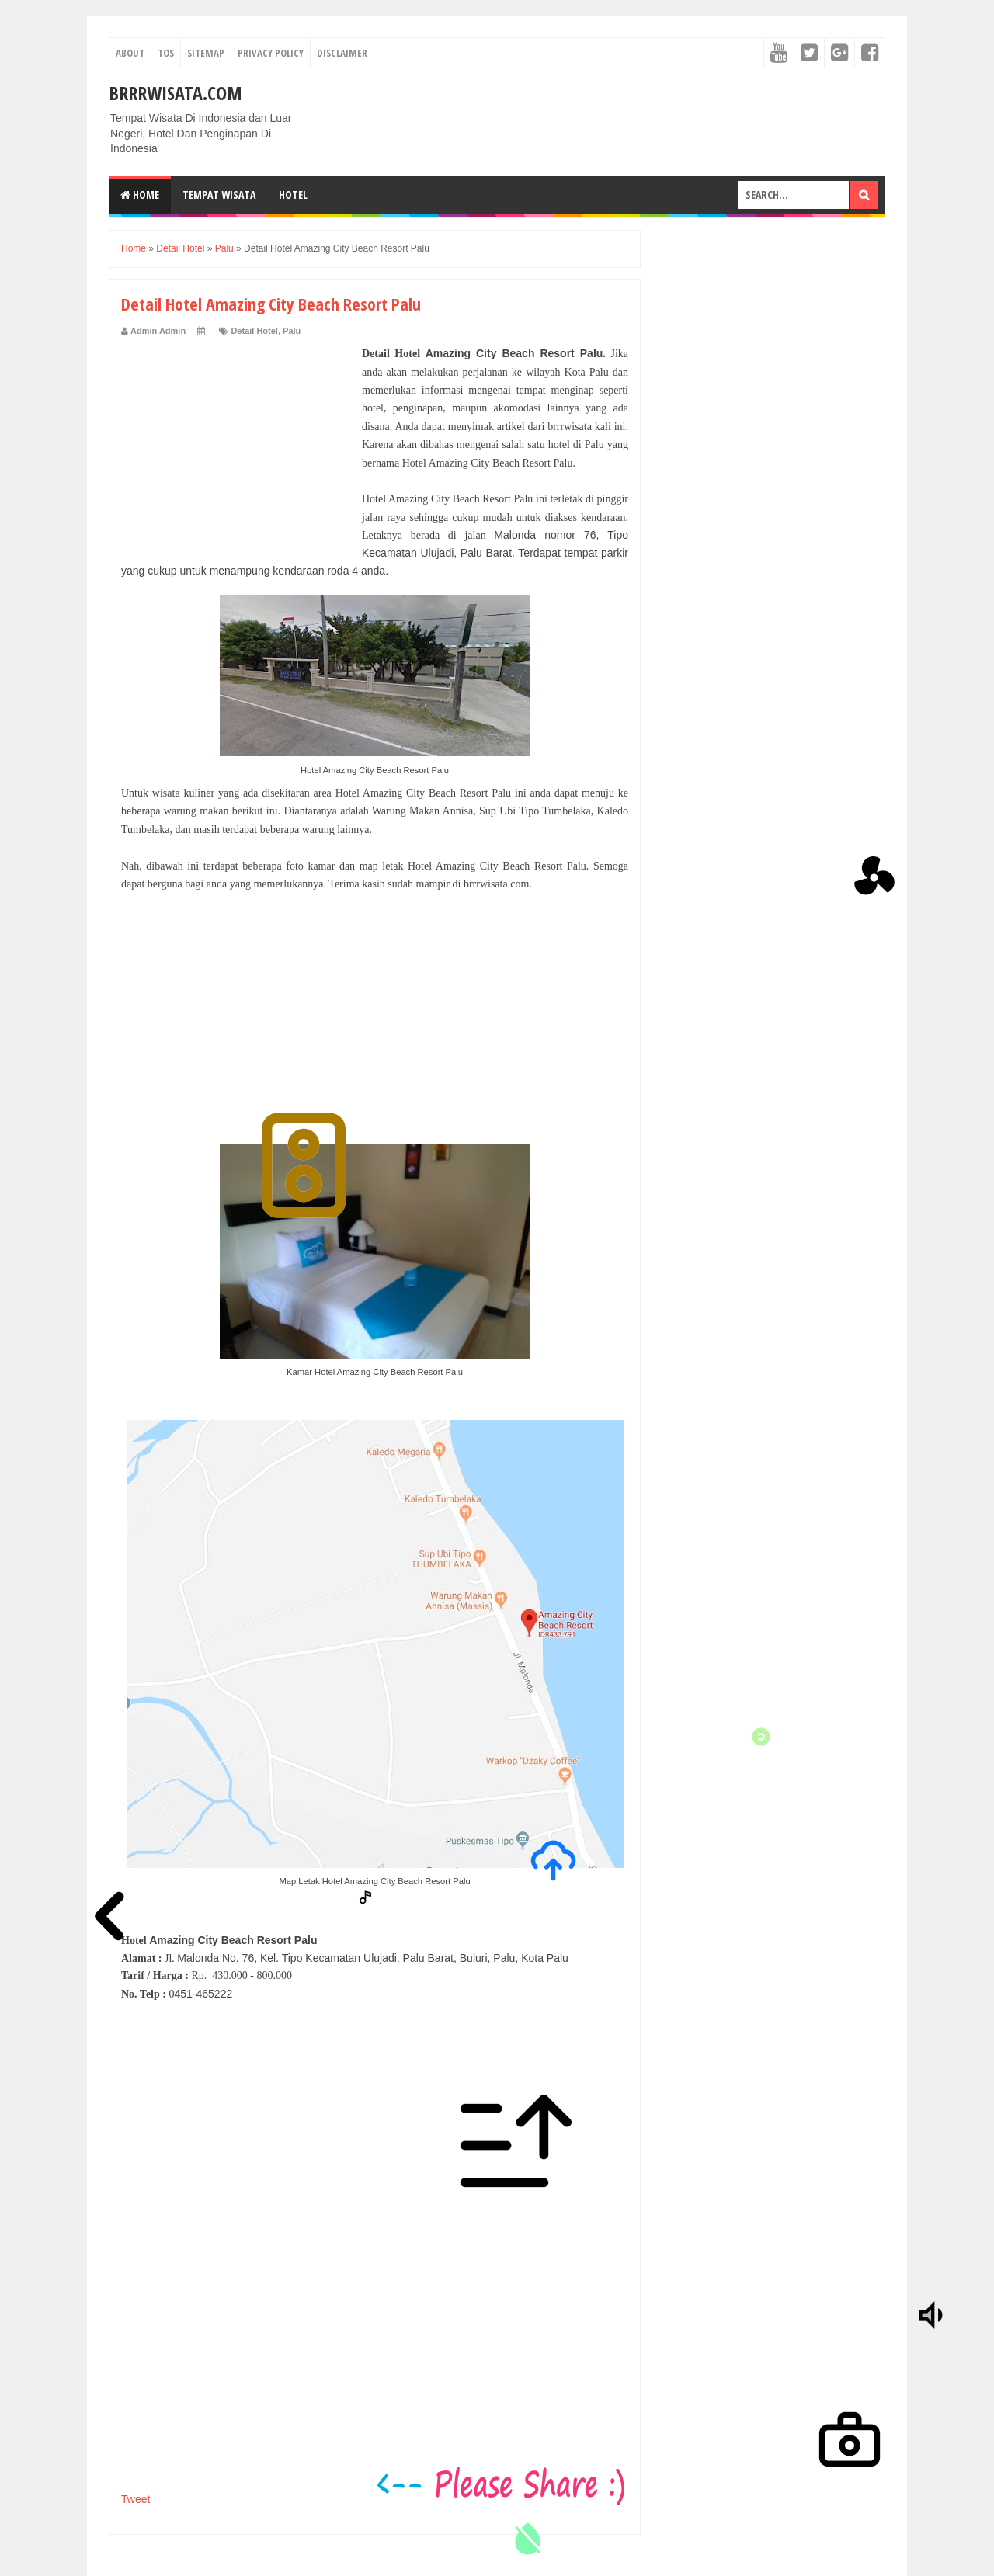 The width and height of the screenshot is (994, 2576). What do you see at coordinates (511, 2145) in the screenshot?
I see `sort items in descending order` at bounding box center [511, 2145].